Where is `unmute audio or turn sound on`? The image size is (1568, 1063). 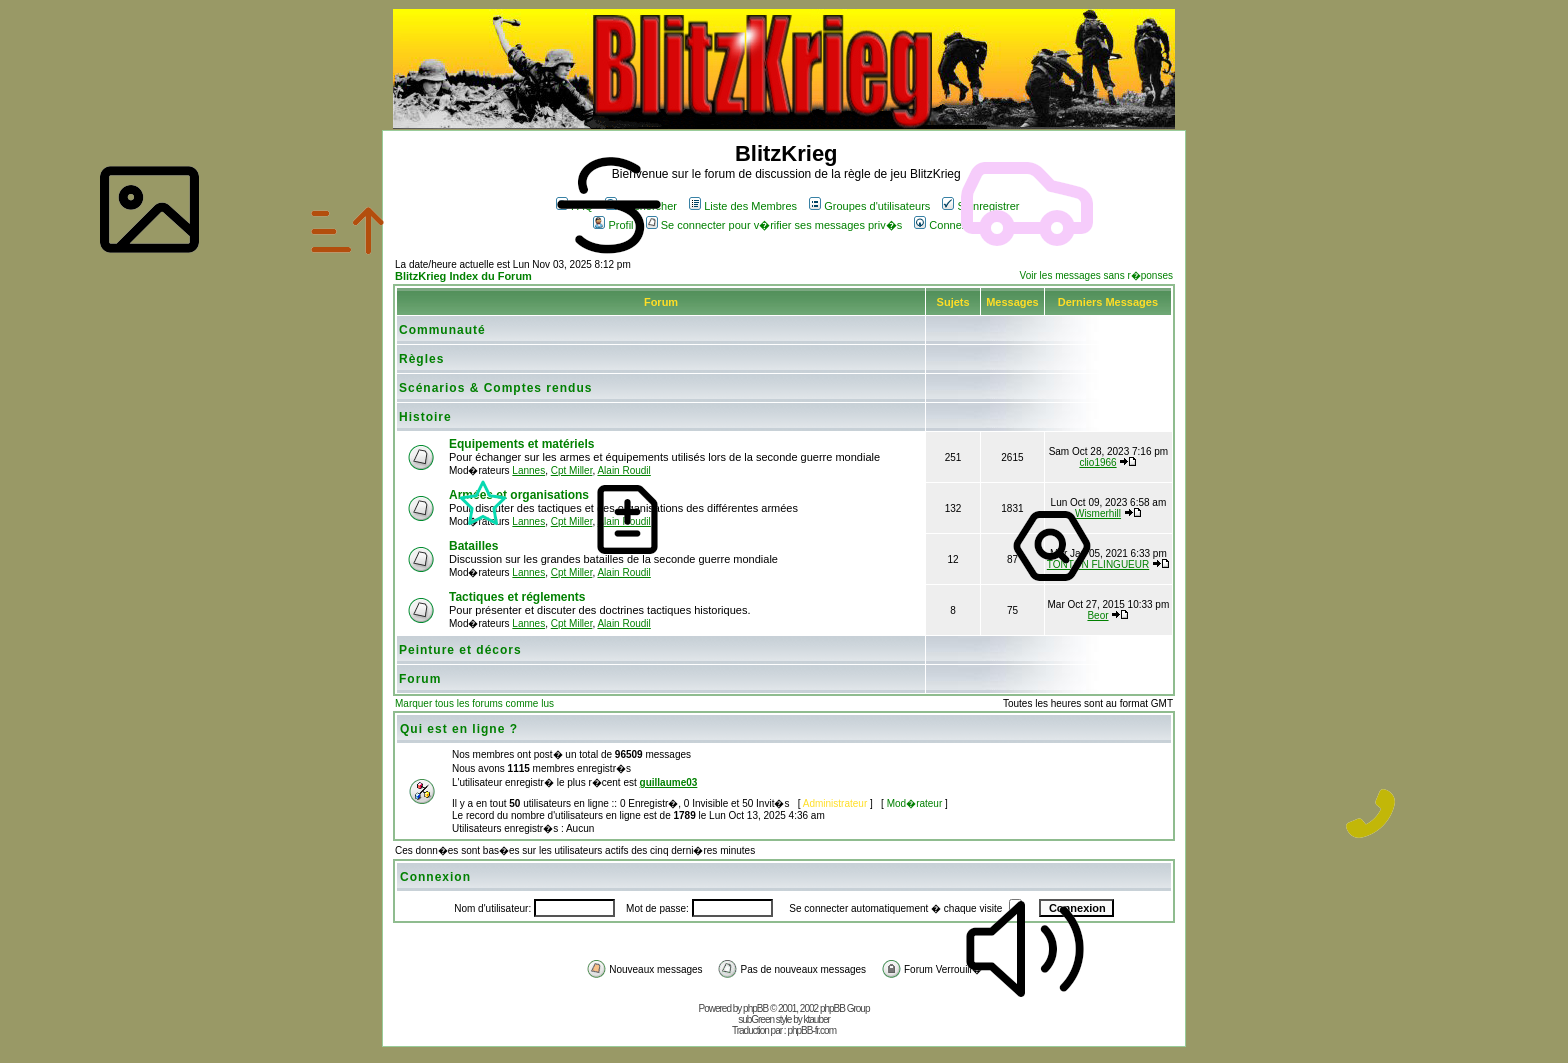 unmute audio or turn sound on is located at coordinates (1025, 949).